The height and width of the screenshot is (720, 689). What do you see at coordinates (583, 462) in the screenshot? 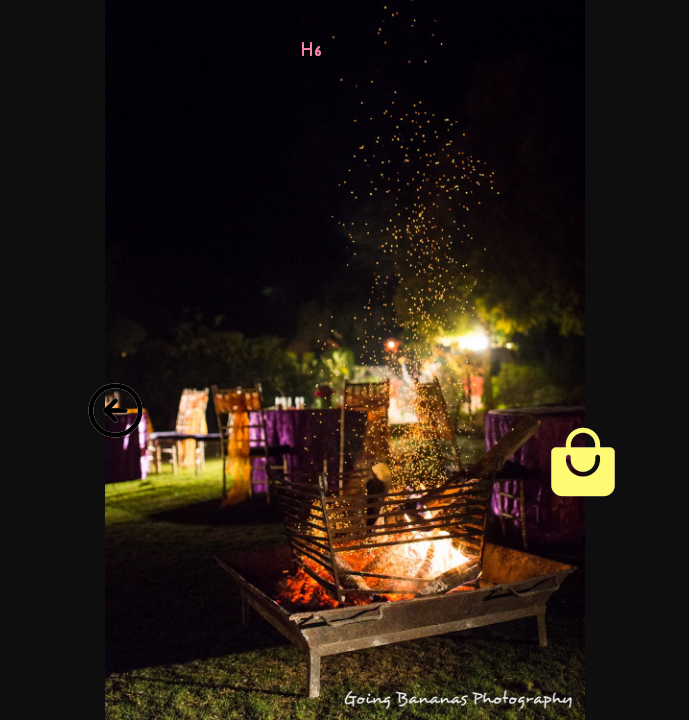
I see `view your shopping bag` at bounding box center [583, 462].